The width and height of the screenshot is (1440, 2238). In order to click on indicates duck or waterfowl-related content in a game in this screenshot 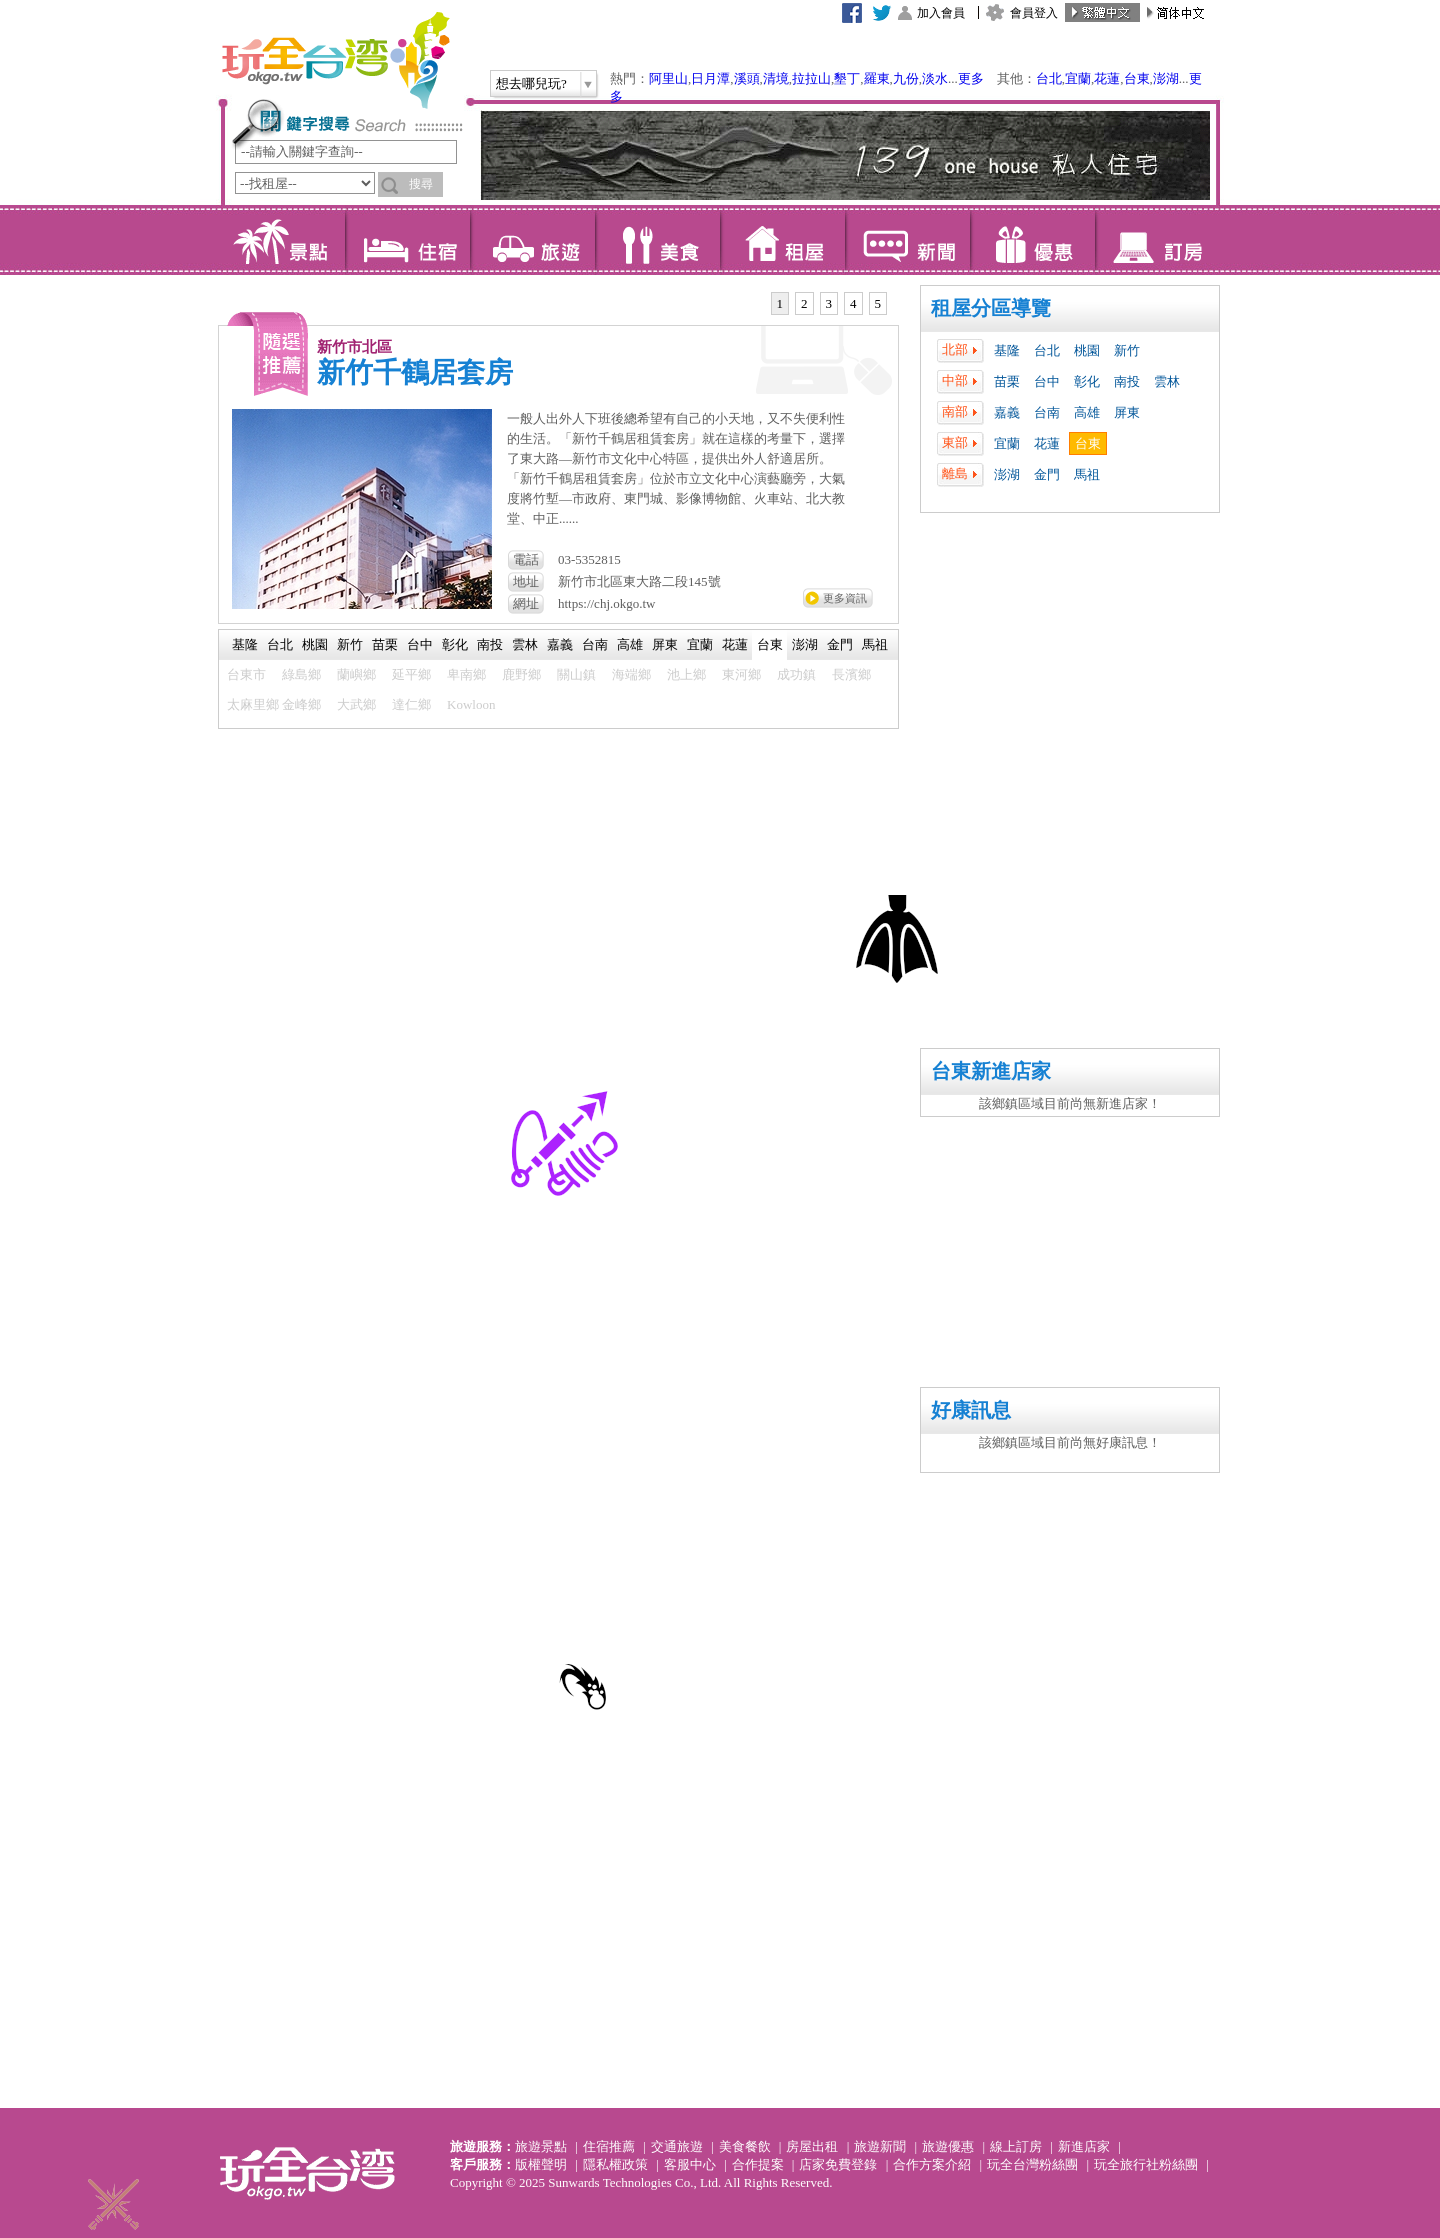, I will do `click(897, 939)`.